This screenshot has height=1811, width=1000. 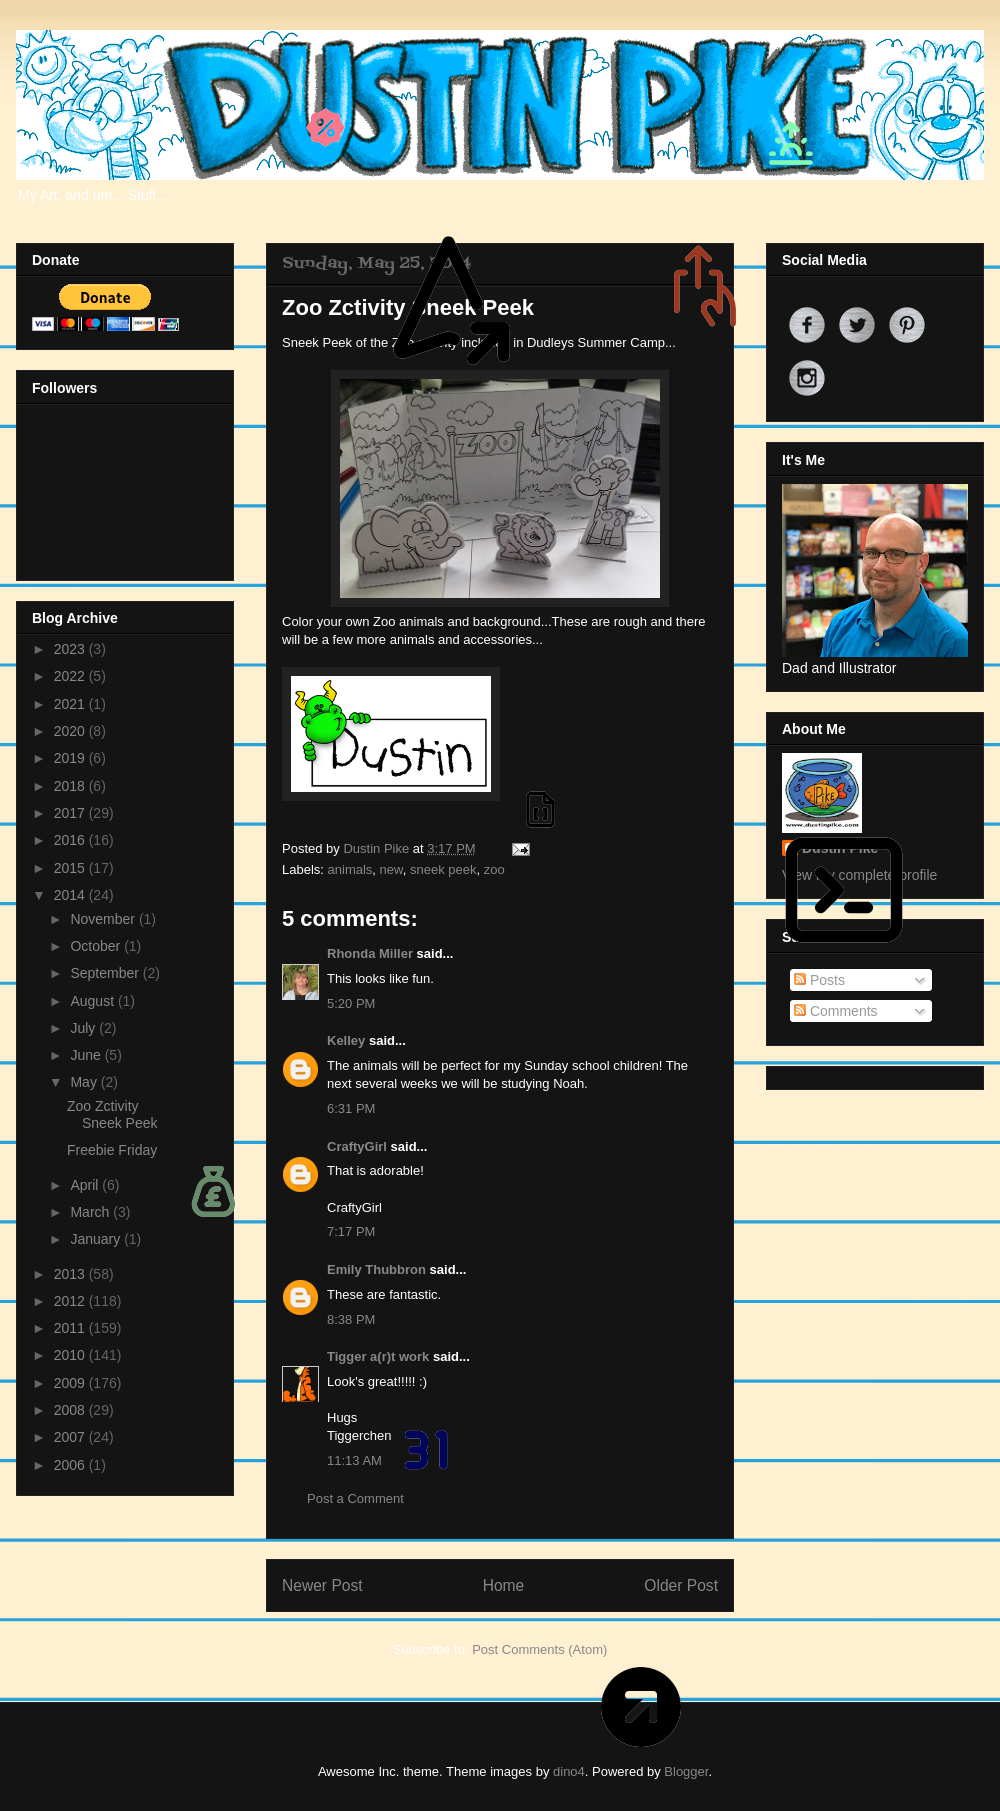 What do you see at coordinates (428, 1450) in the screenshot?
I see `indicates the 31st day of the month` at bounding box center [428, 1450].